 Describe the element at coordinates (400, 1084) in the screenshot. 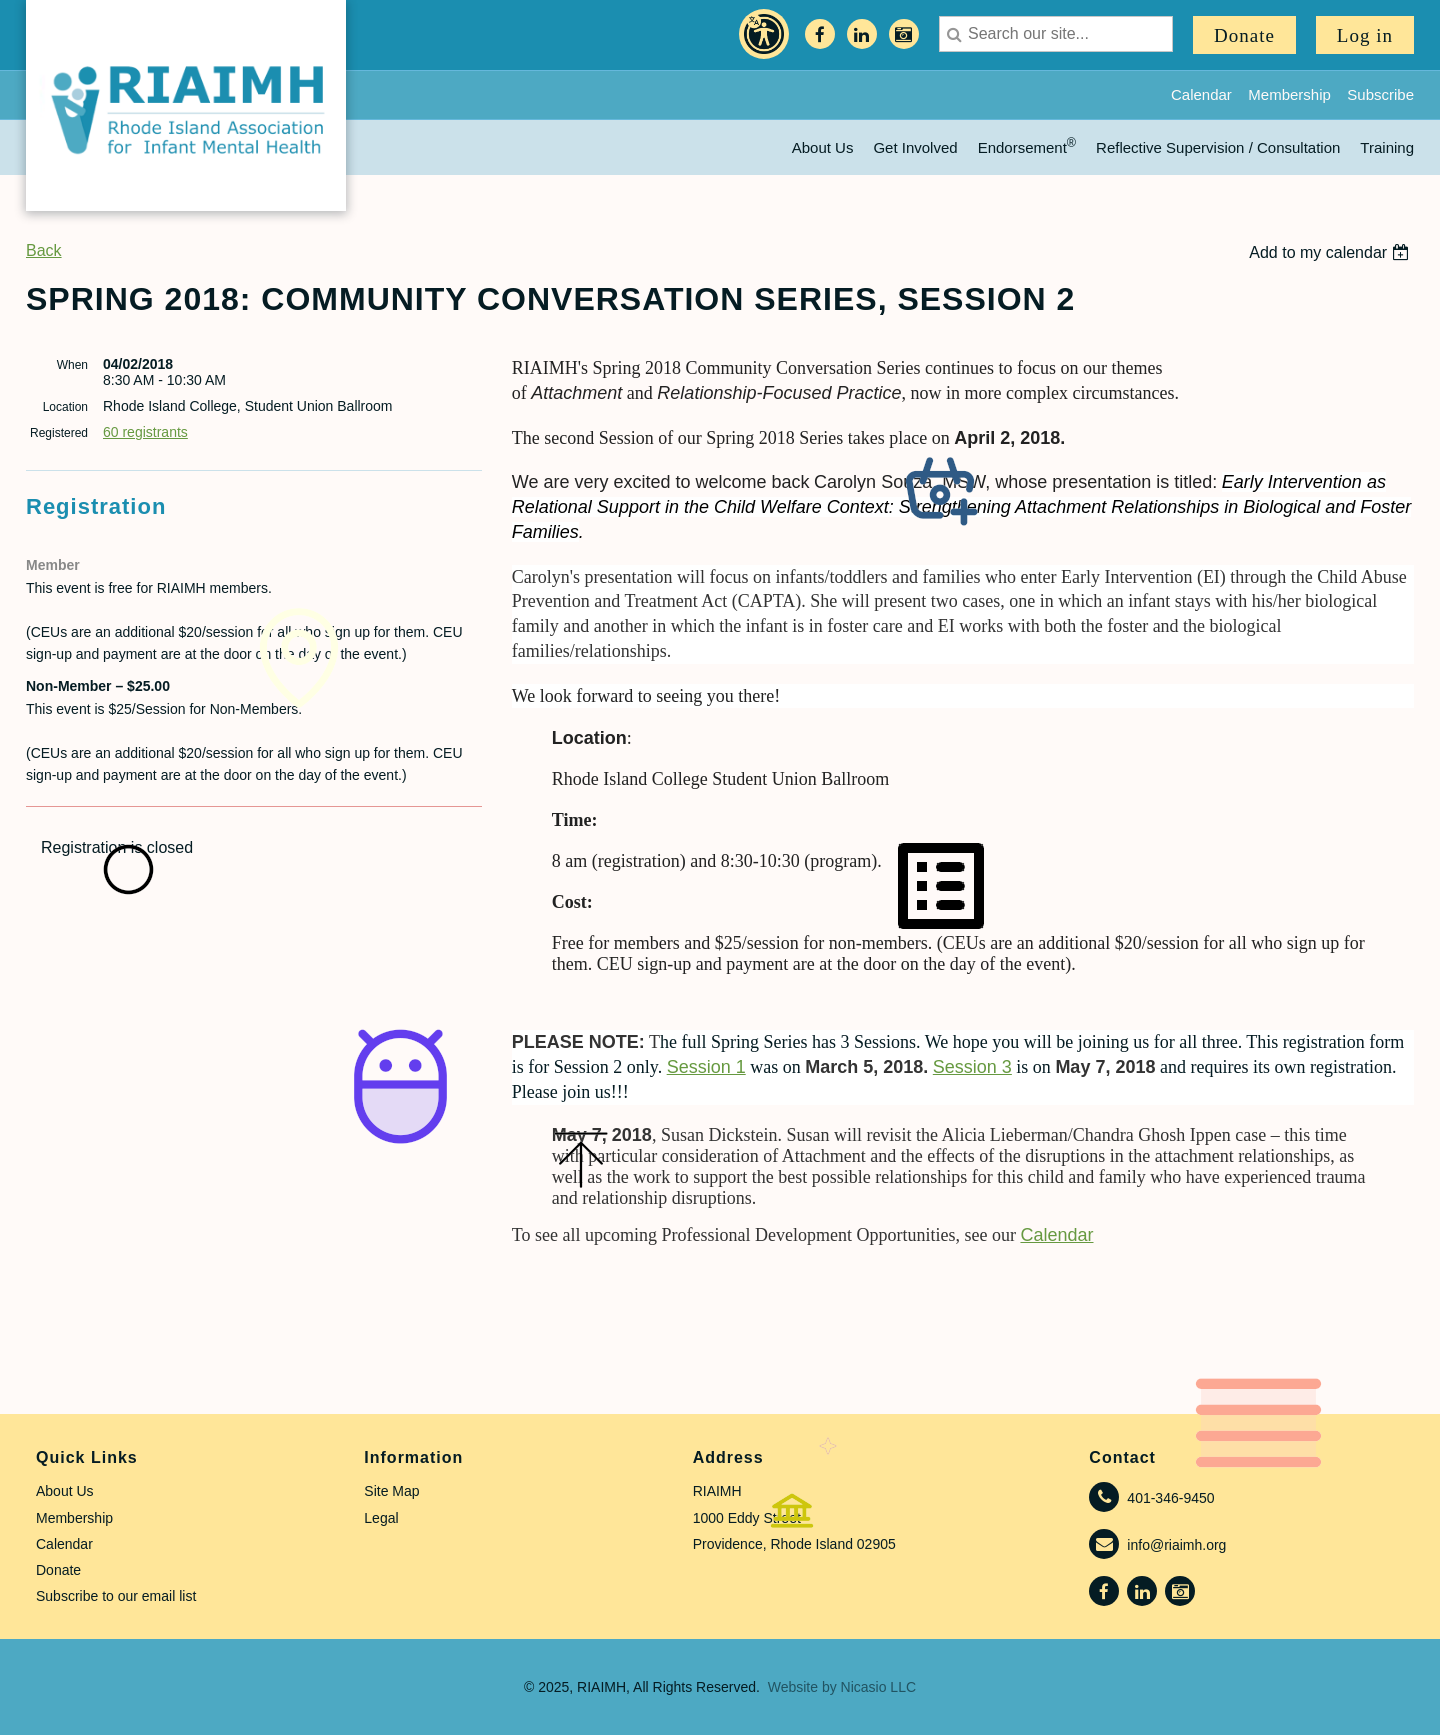

I see `android device or system settings` at that location.